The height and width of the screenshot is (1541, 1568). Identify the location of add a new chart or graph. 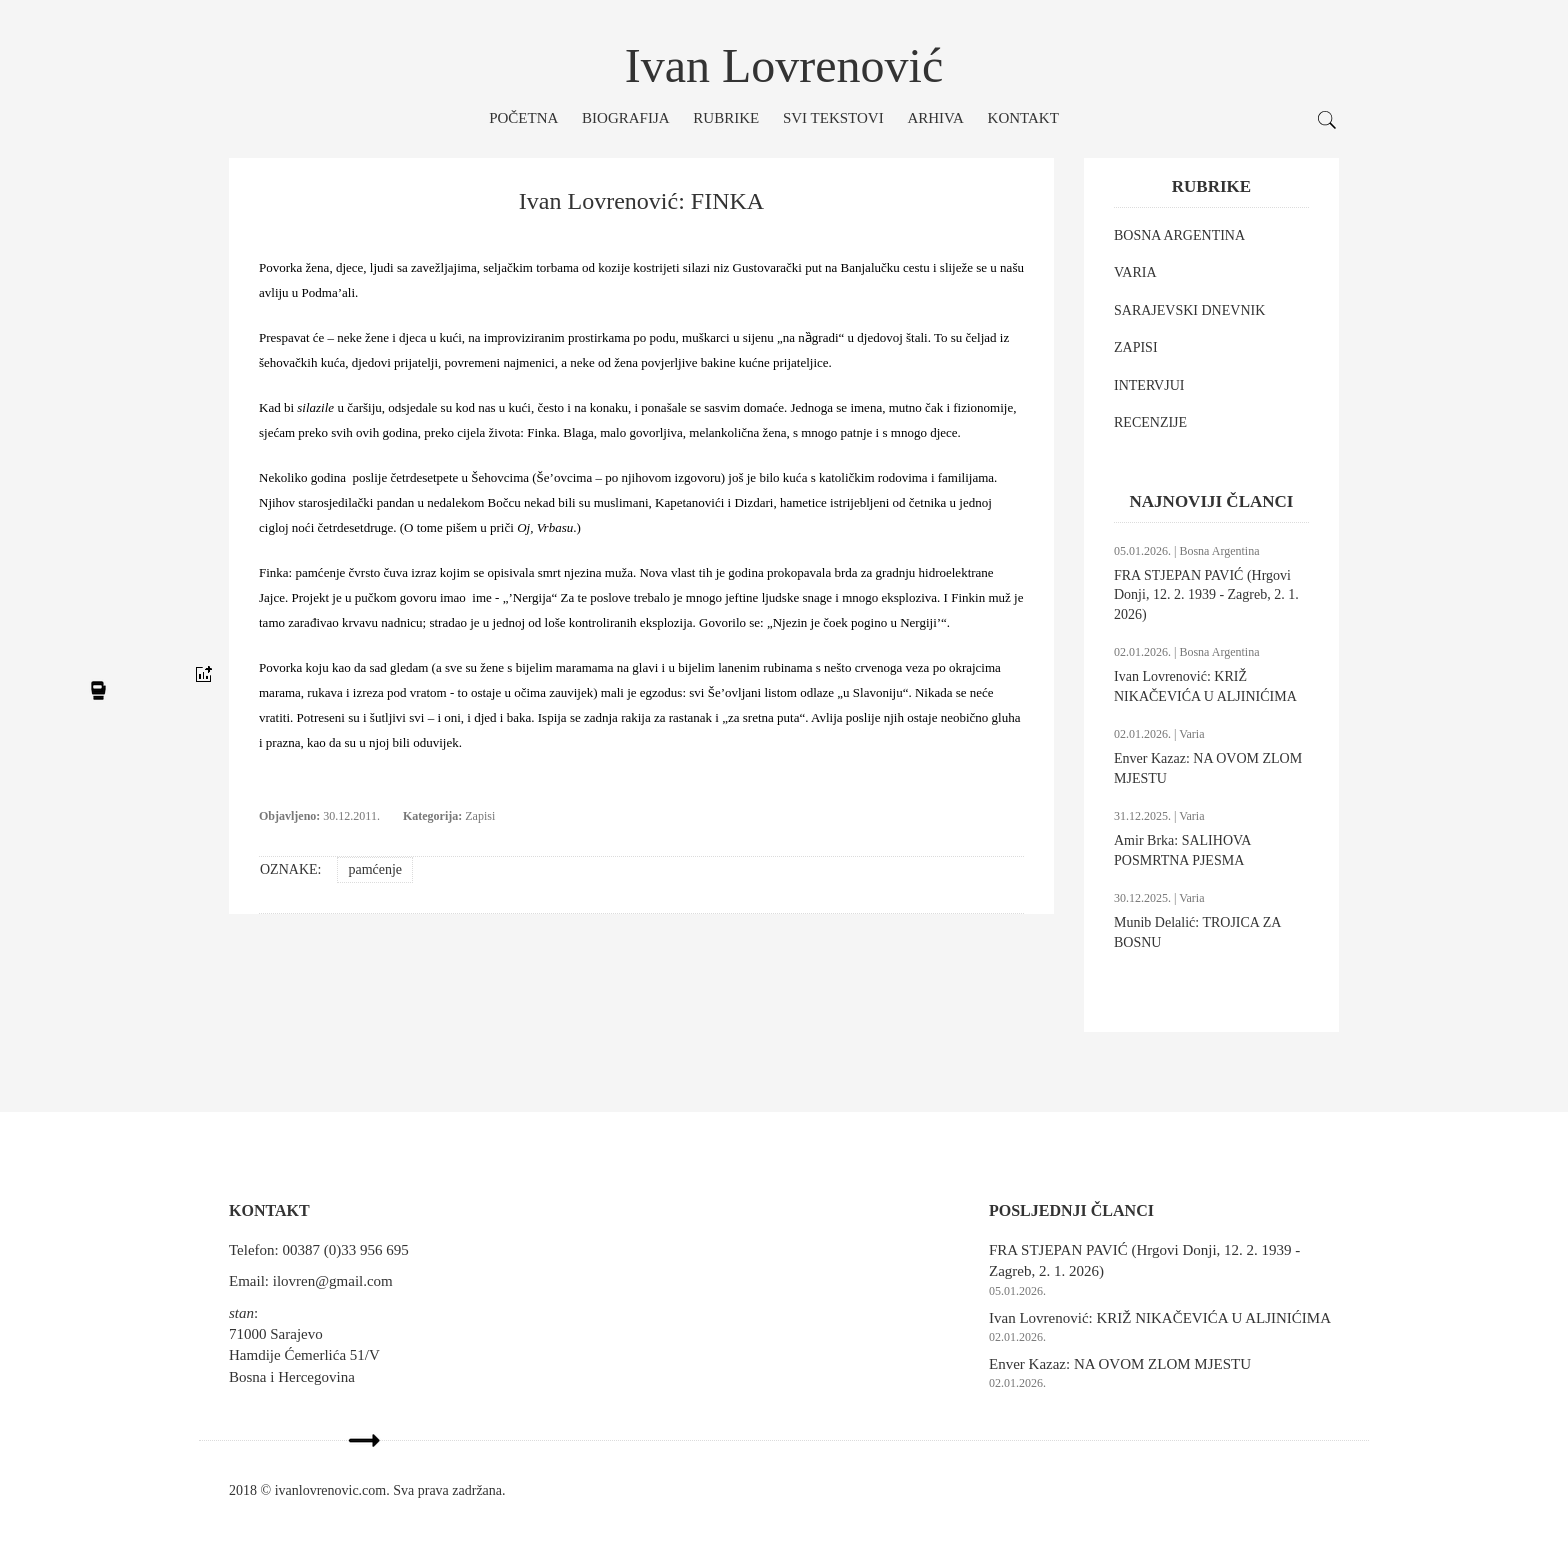
(203, 674).